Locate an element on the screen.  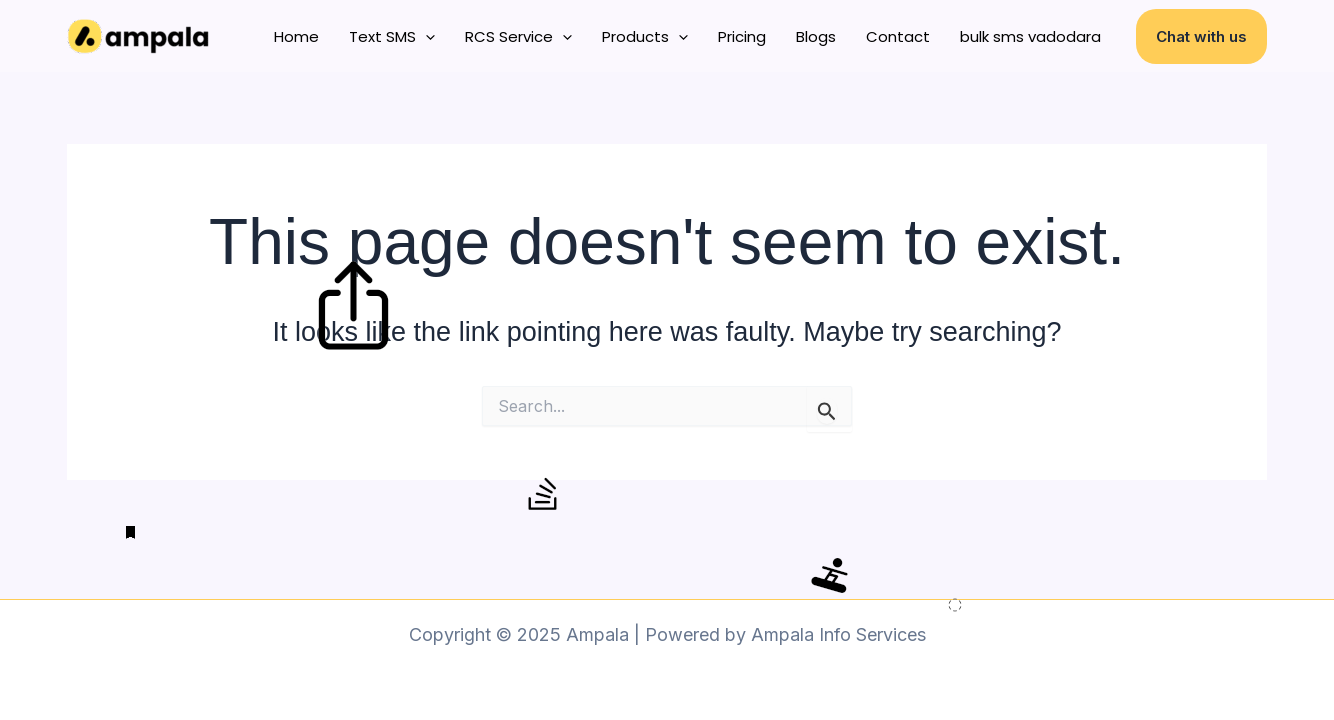
bookmark this item is located at coordinates (130, 532).